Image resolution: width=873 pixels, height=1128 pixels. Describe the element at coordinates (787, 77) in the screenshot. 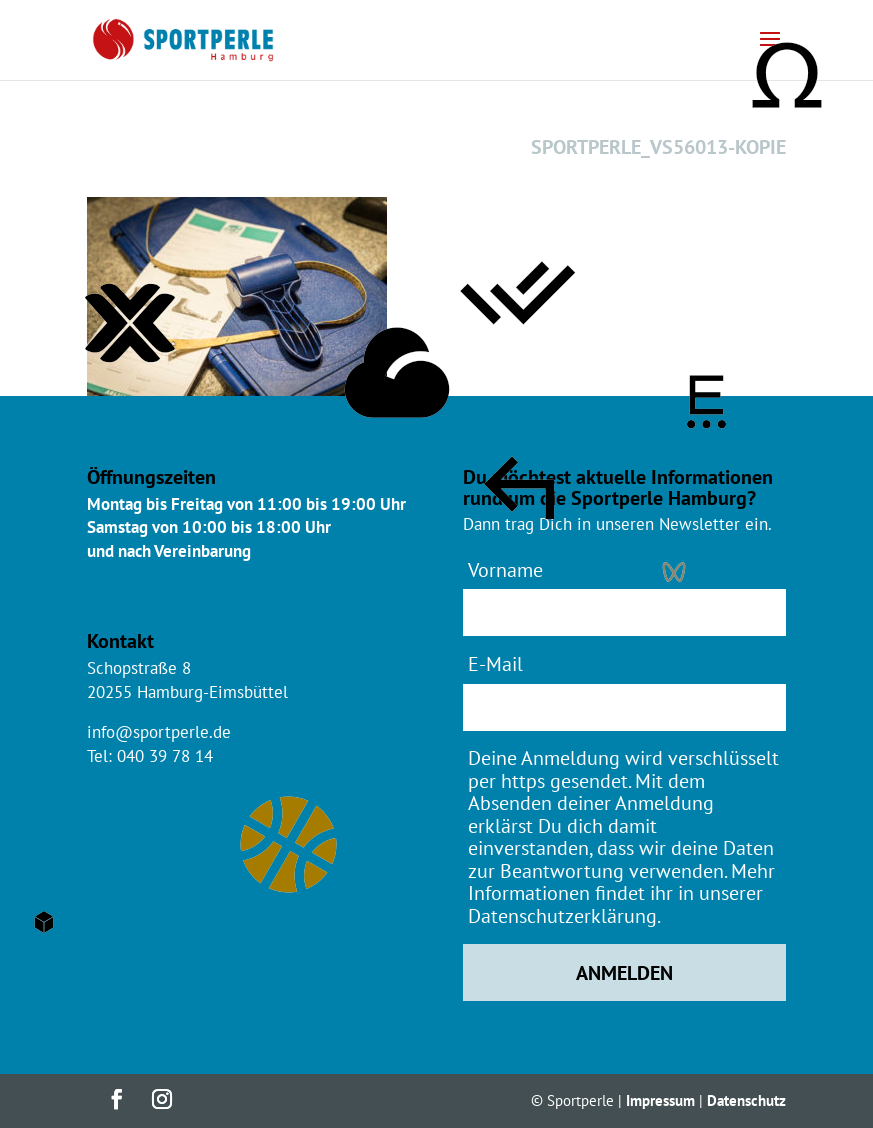

I see `insert omega symbol in text editor` at that location.